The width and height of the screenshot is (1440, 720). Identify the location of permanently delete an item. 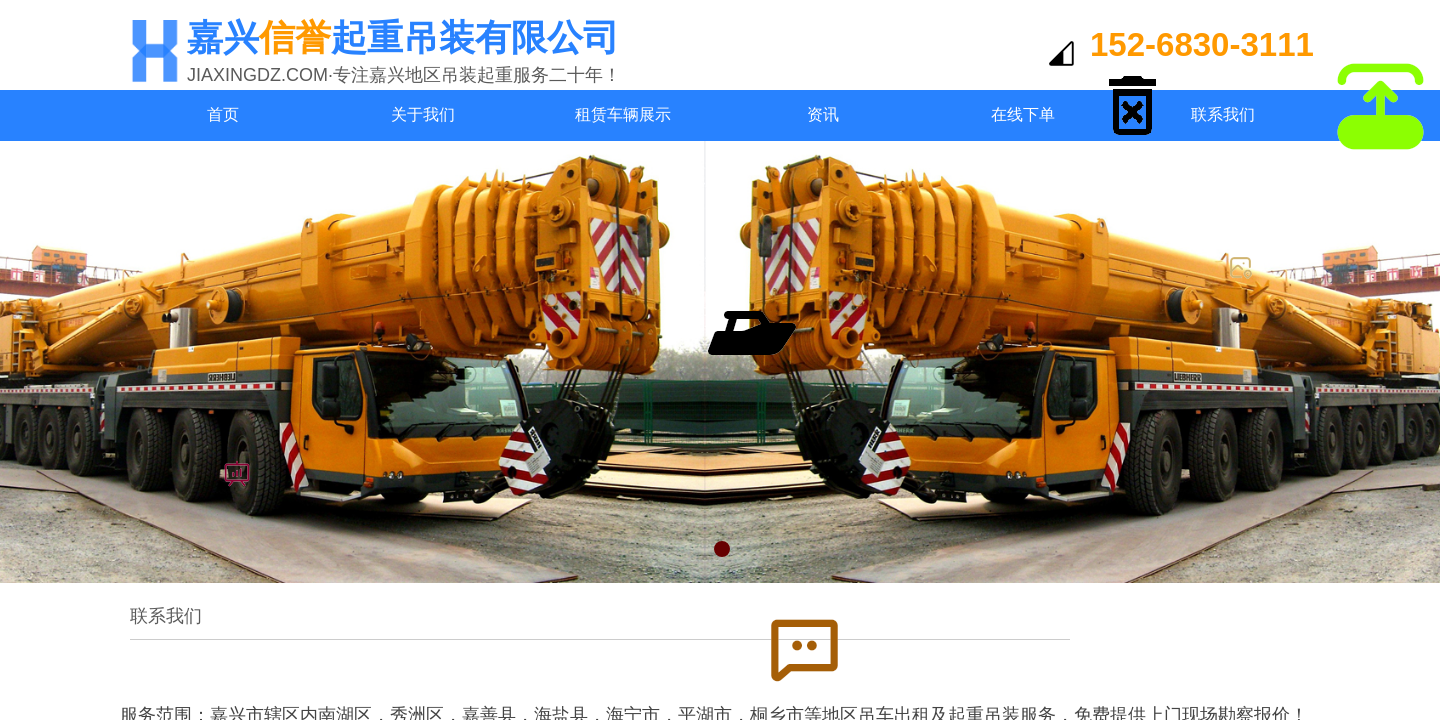
(1132, 105).